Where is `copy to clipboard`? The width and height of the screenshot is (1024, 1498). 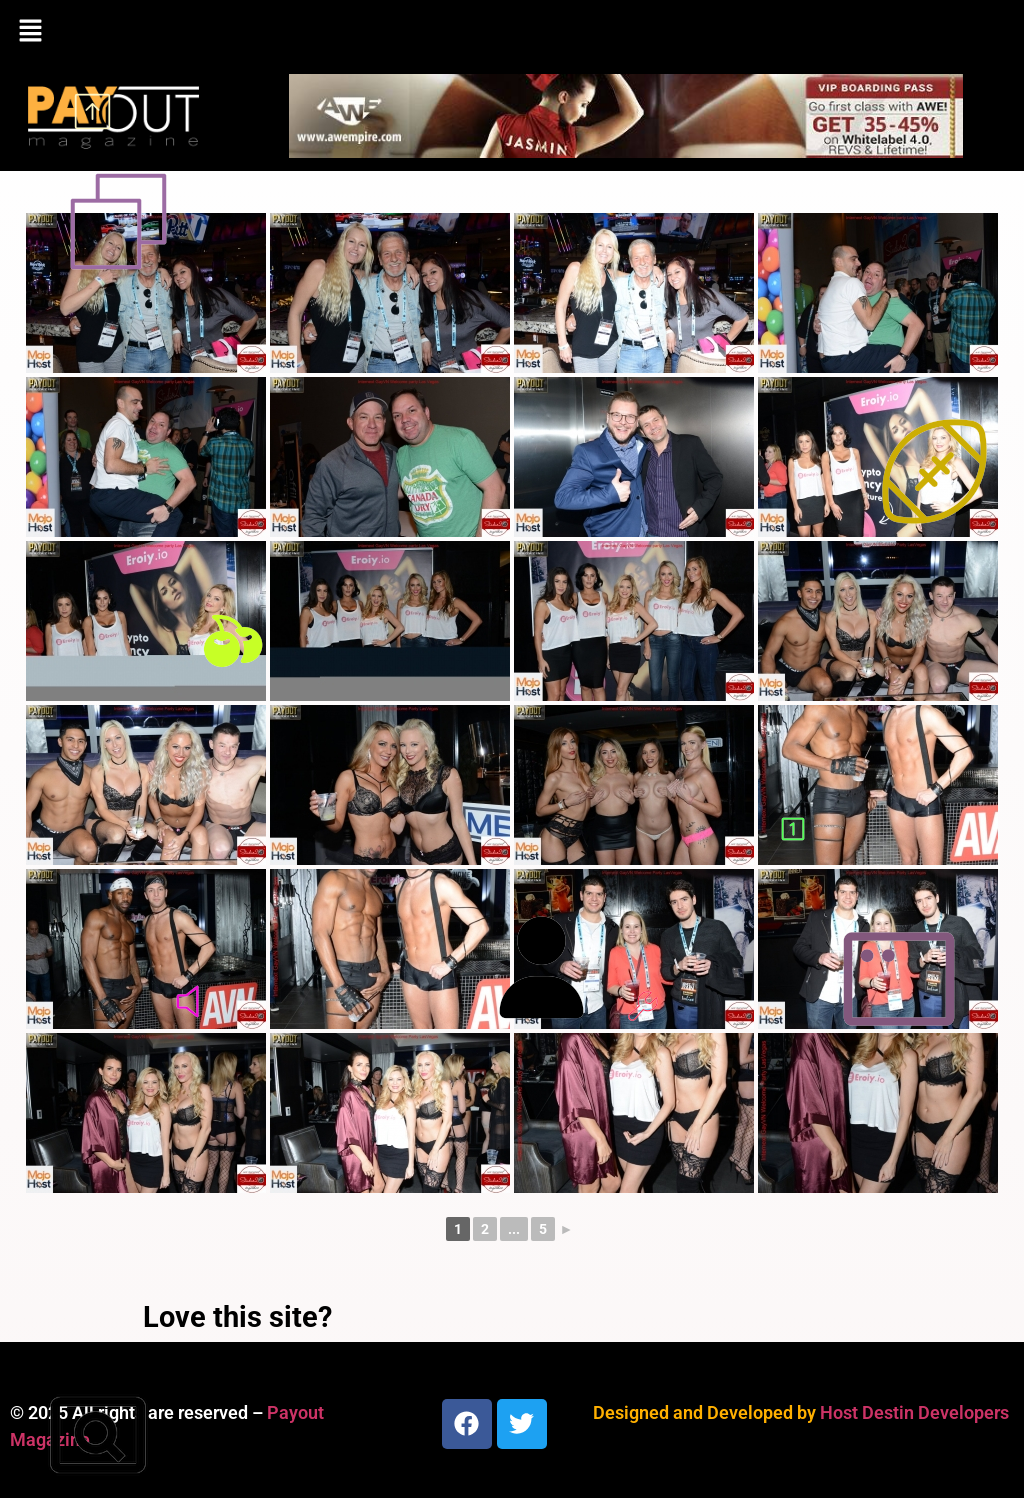
copy to clipboard is located at coordinates (118, 221).